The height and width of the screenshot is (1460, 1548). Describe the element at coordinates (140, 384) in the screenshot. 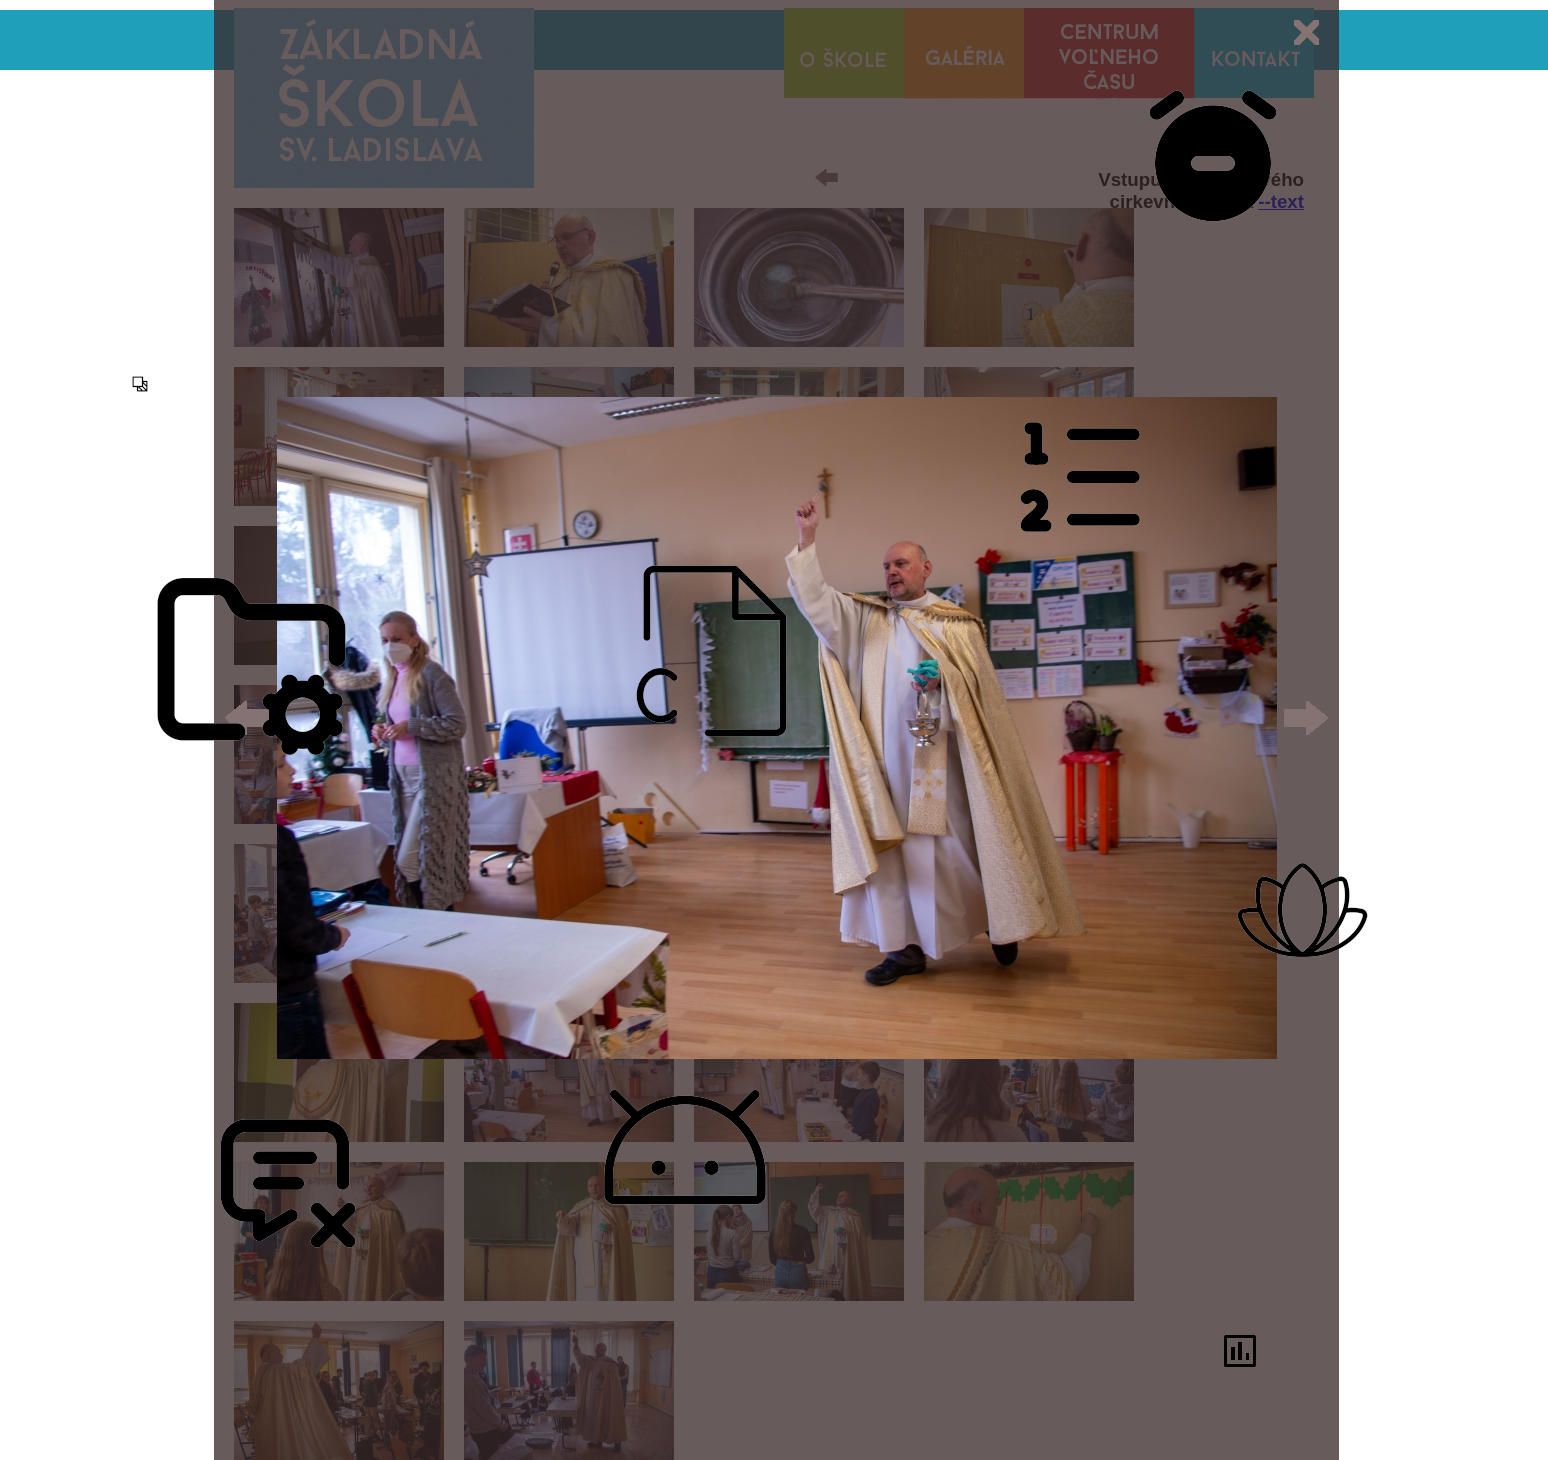

I see `subtract or remove a layer from selection` at that location.